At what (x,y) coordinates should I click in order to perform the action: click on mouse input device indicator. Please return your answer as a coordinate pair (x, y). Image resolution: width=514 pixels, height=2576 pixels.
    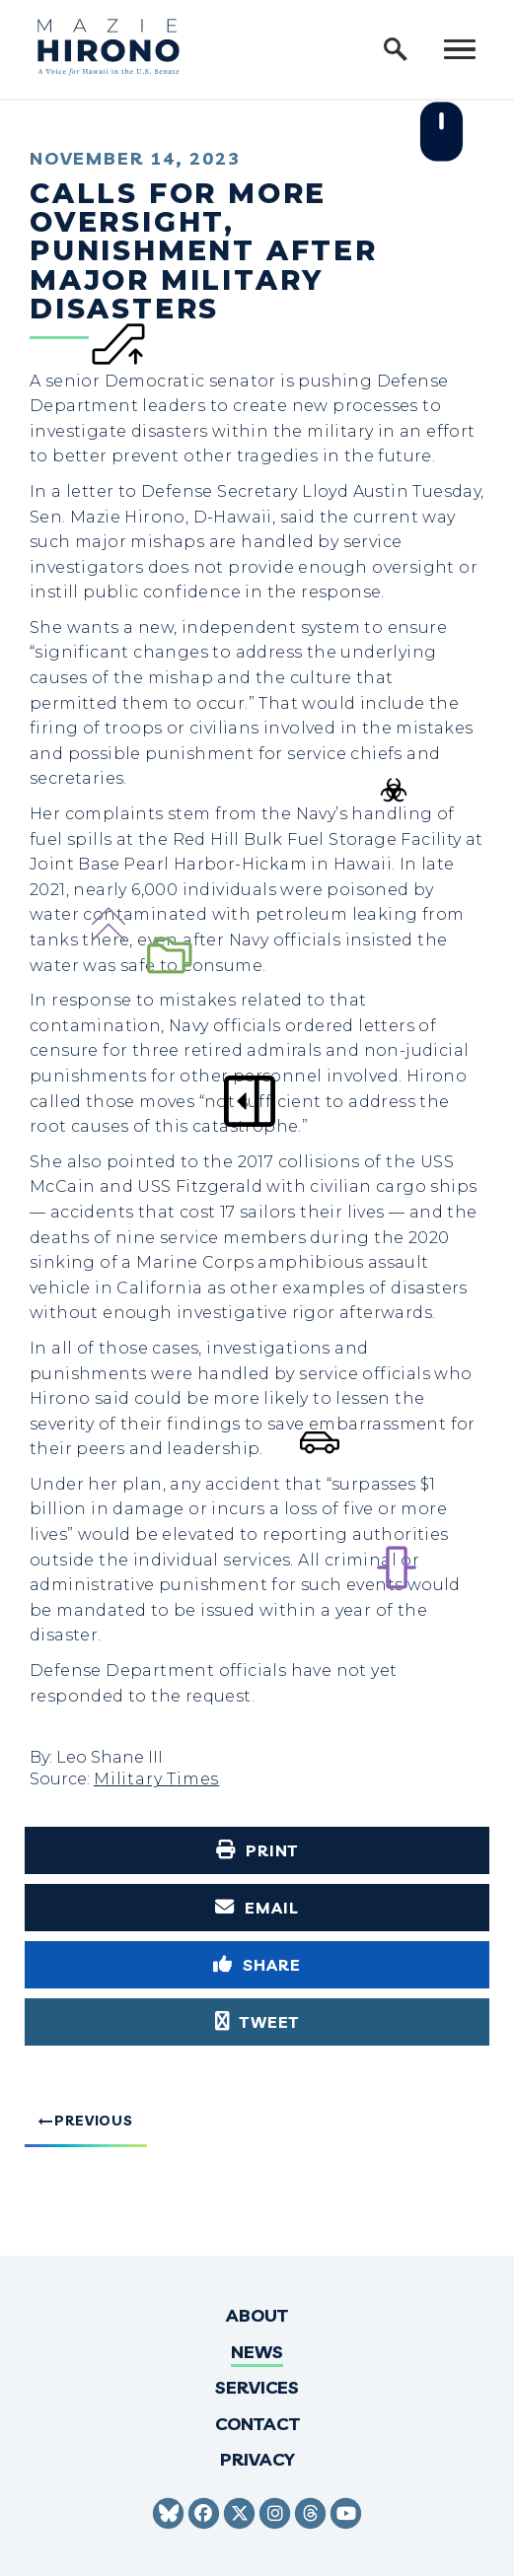
    Looking at the image, I should click on (441, 131).